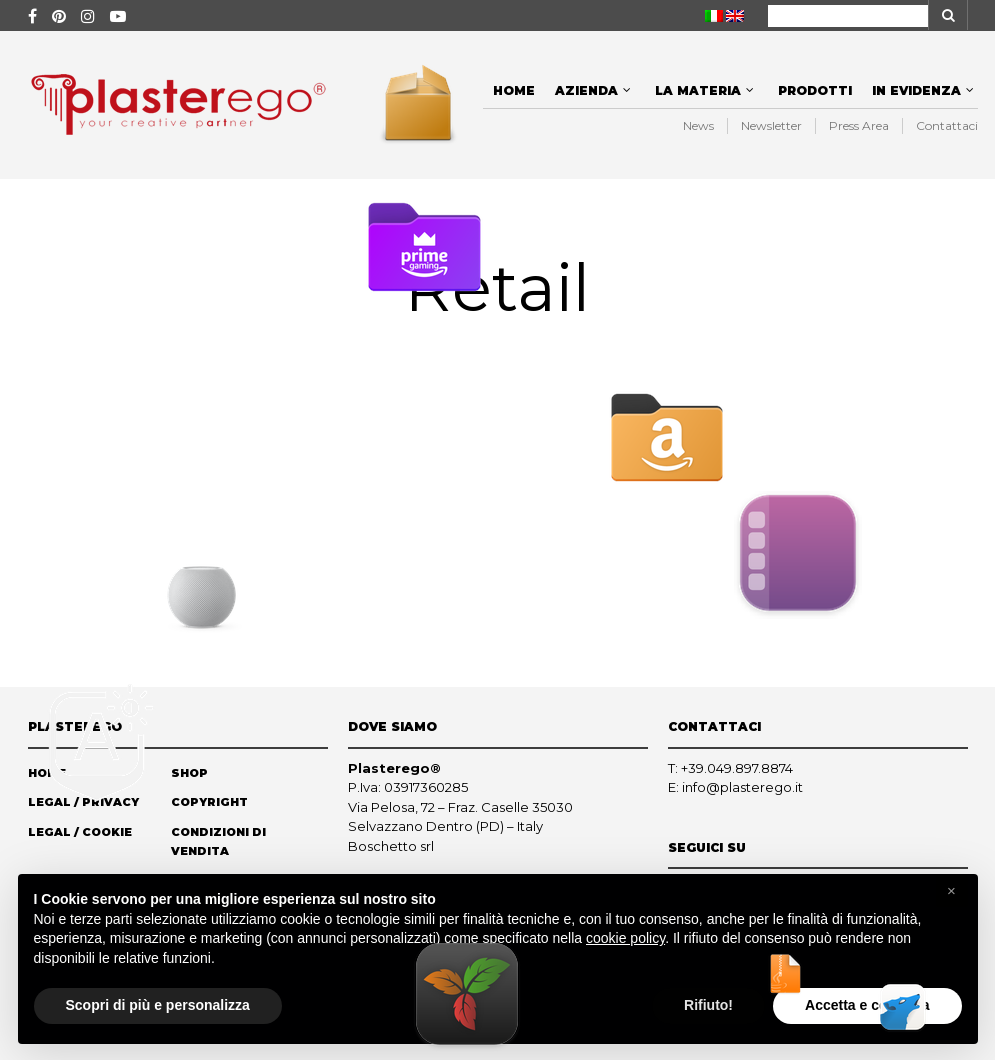 The height and width of the screenshot is (1060, 995). Describe the element at coordinates (424, 250) in the screenshot. I see `open prime gaming folder` at that location.